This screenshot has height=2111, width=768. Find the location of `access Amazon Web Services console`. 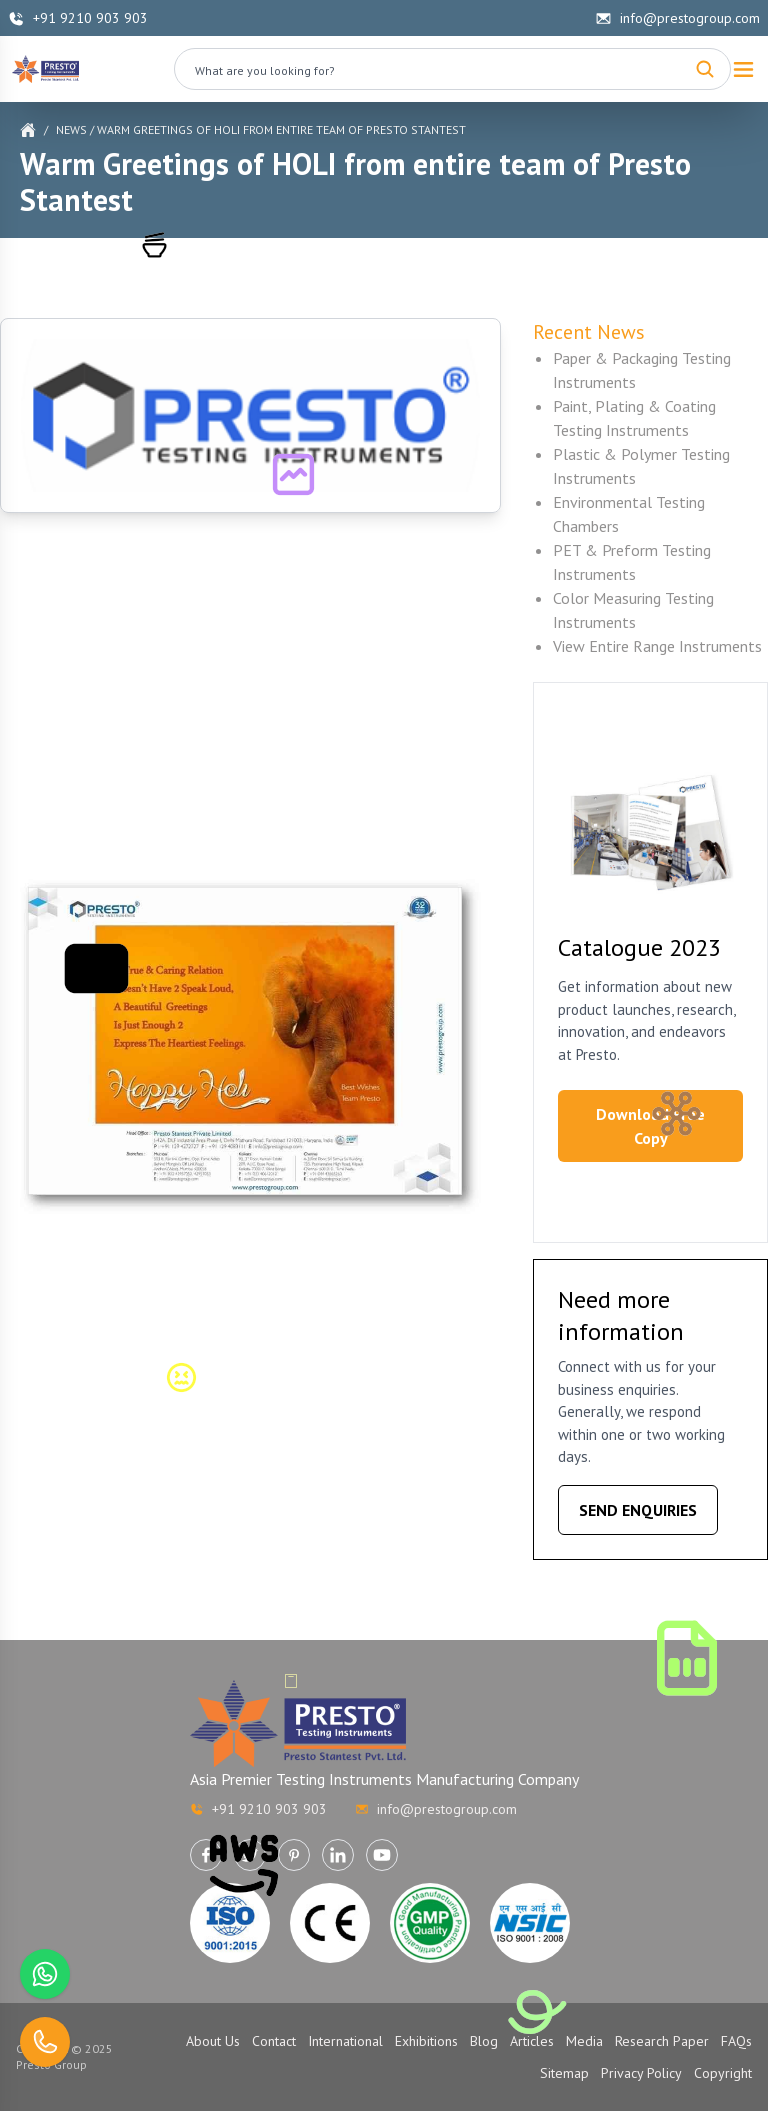

access Amazon Web Services console is located at coordinates (244, 1862).